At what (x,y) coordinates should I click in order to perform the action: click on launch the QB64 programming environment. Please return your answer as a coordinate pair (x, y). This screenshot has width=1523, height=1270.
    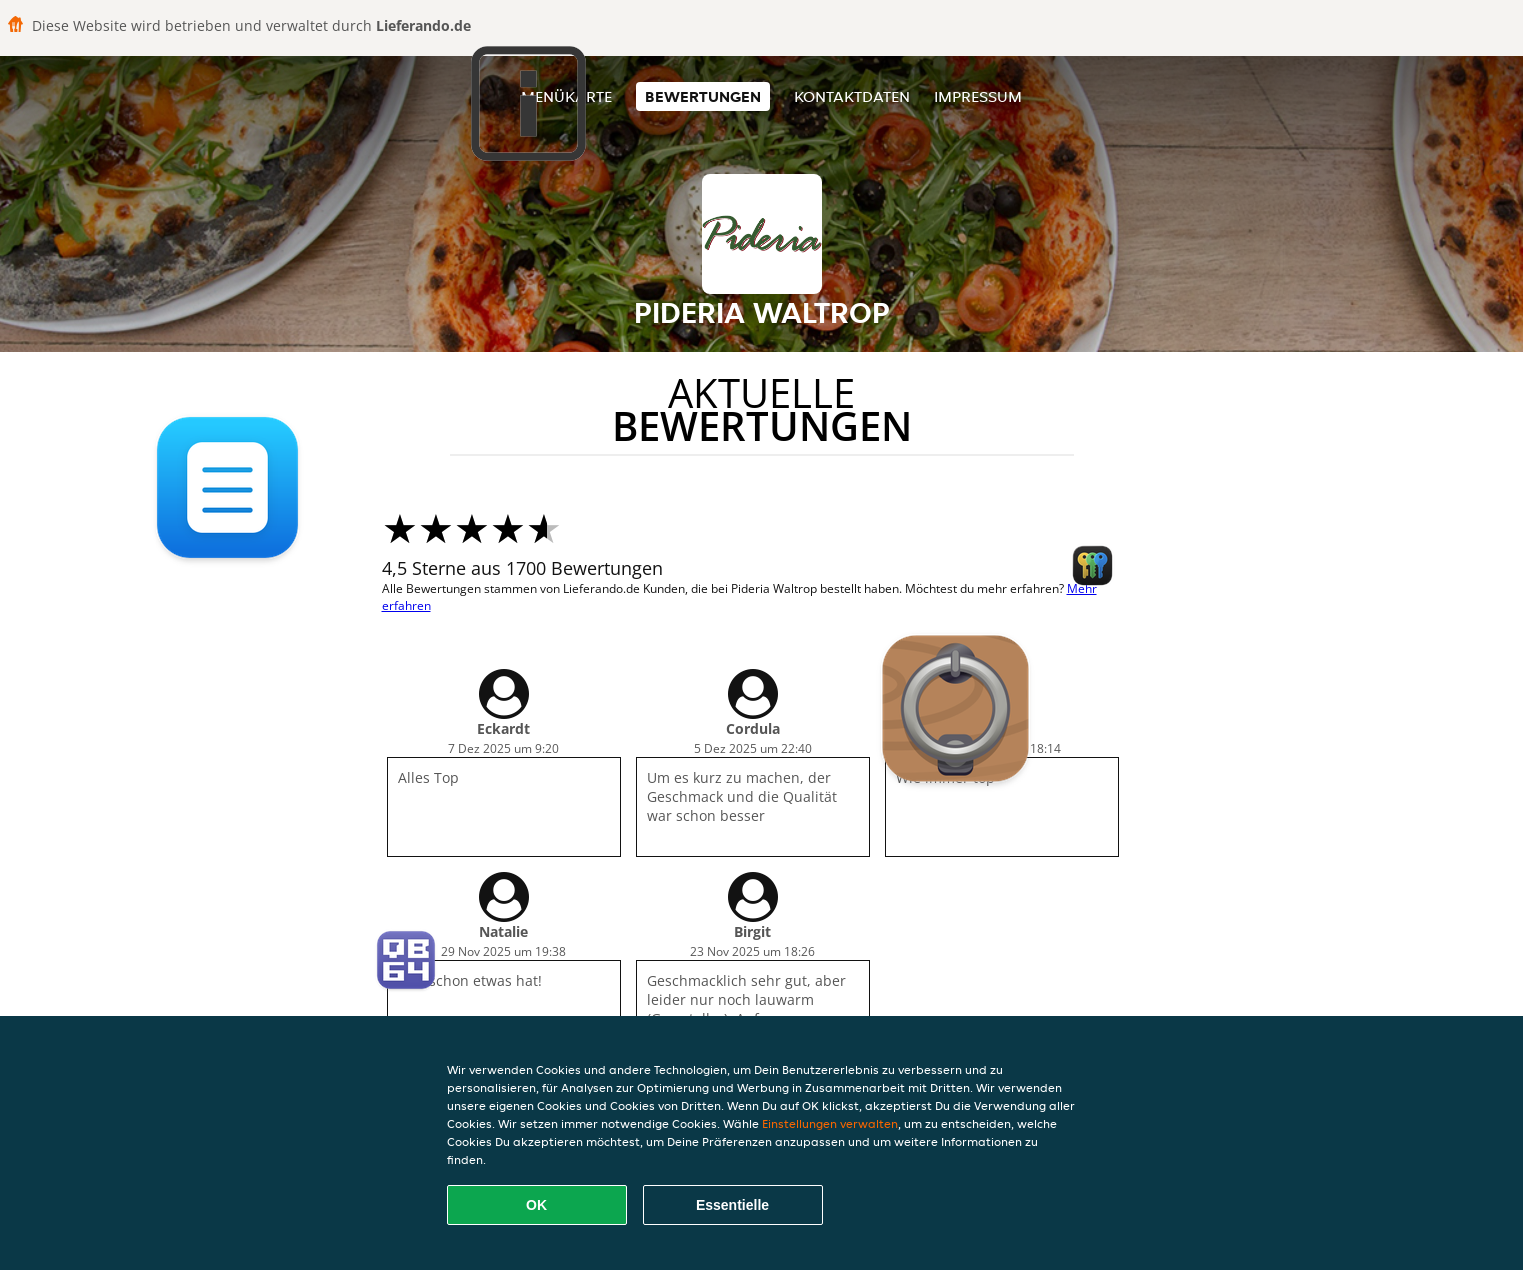
    Looking at the image, I should click on (406, 960).